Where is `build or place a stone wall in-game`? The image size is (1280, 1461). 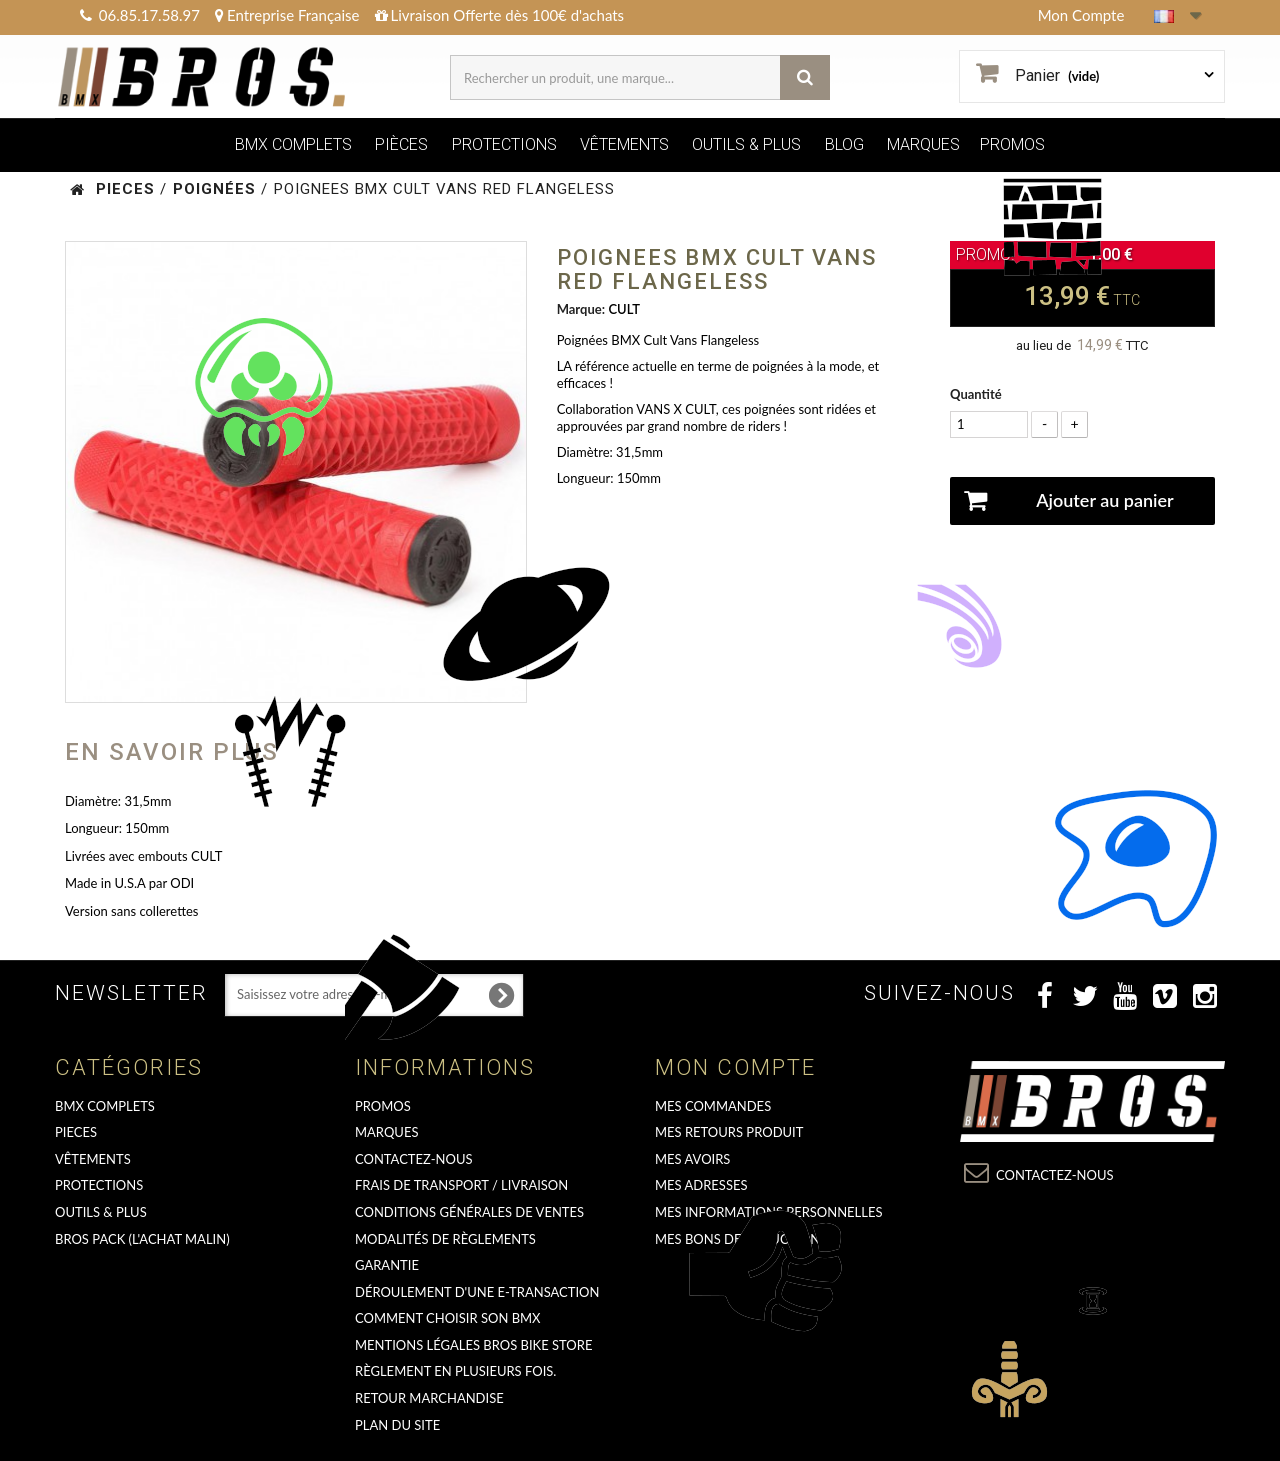 build or place a stone wall in-game is located at coordinates (1052, 226).